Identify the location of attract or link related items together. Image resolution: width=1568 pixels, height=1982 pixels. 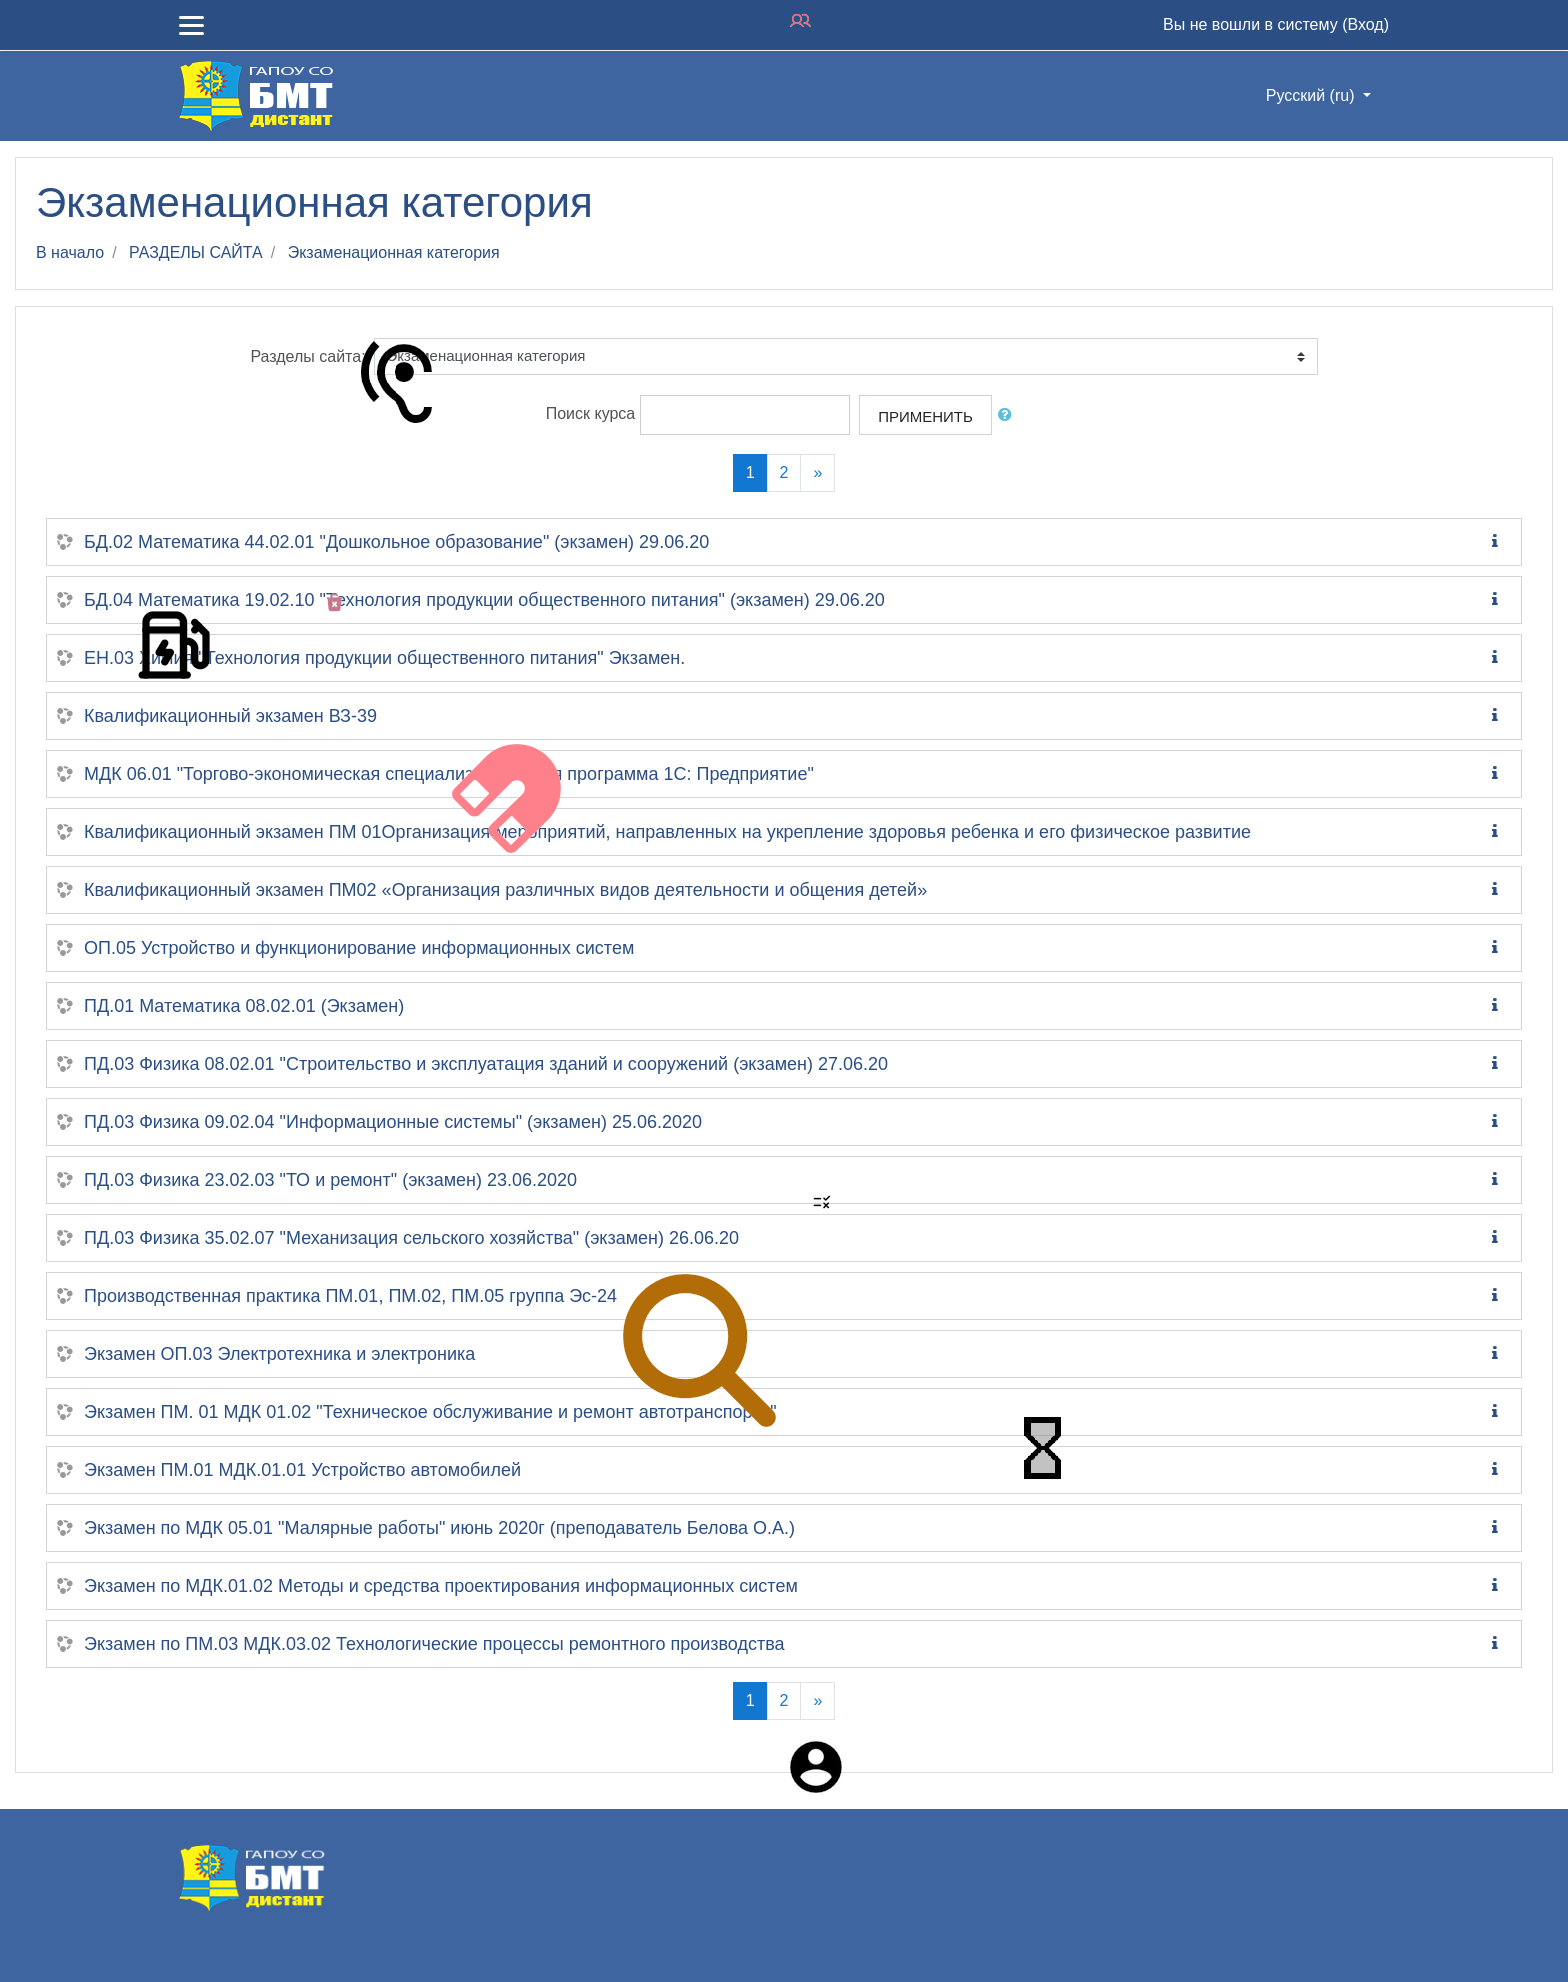
(508, 796).